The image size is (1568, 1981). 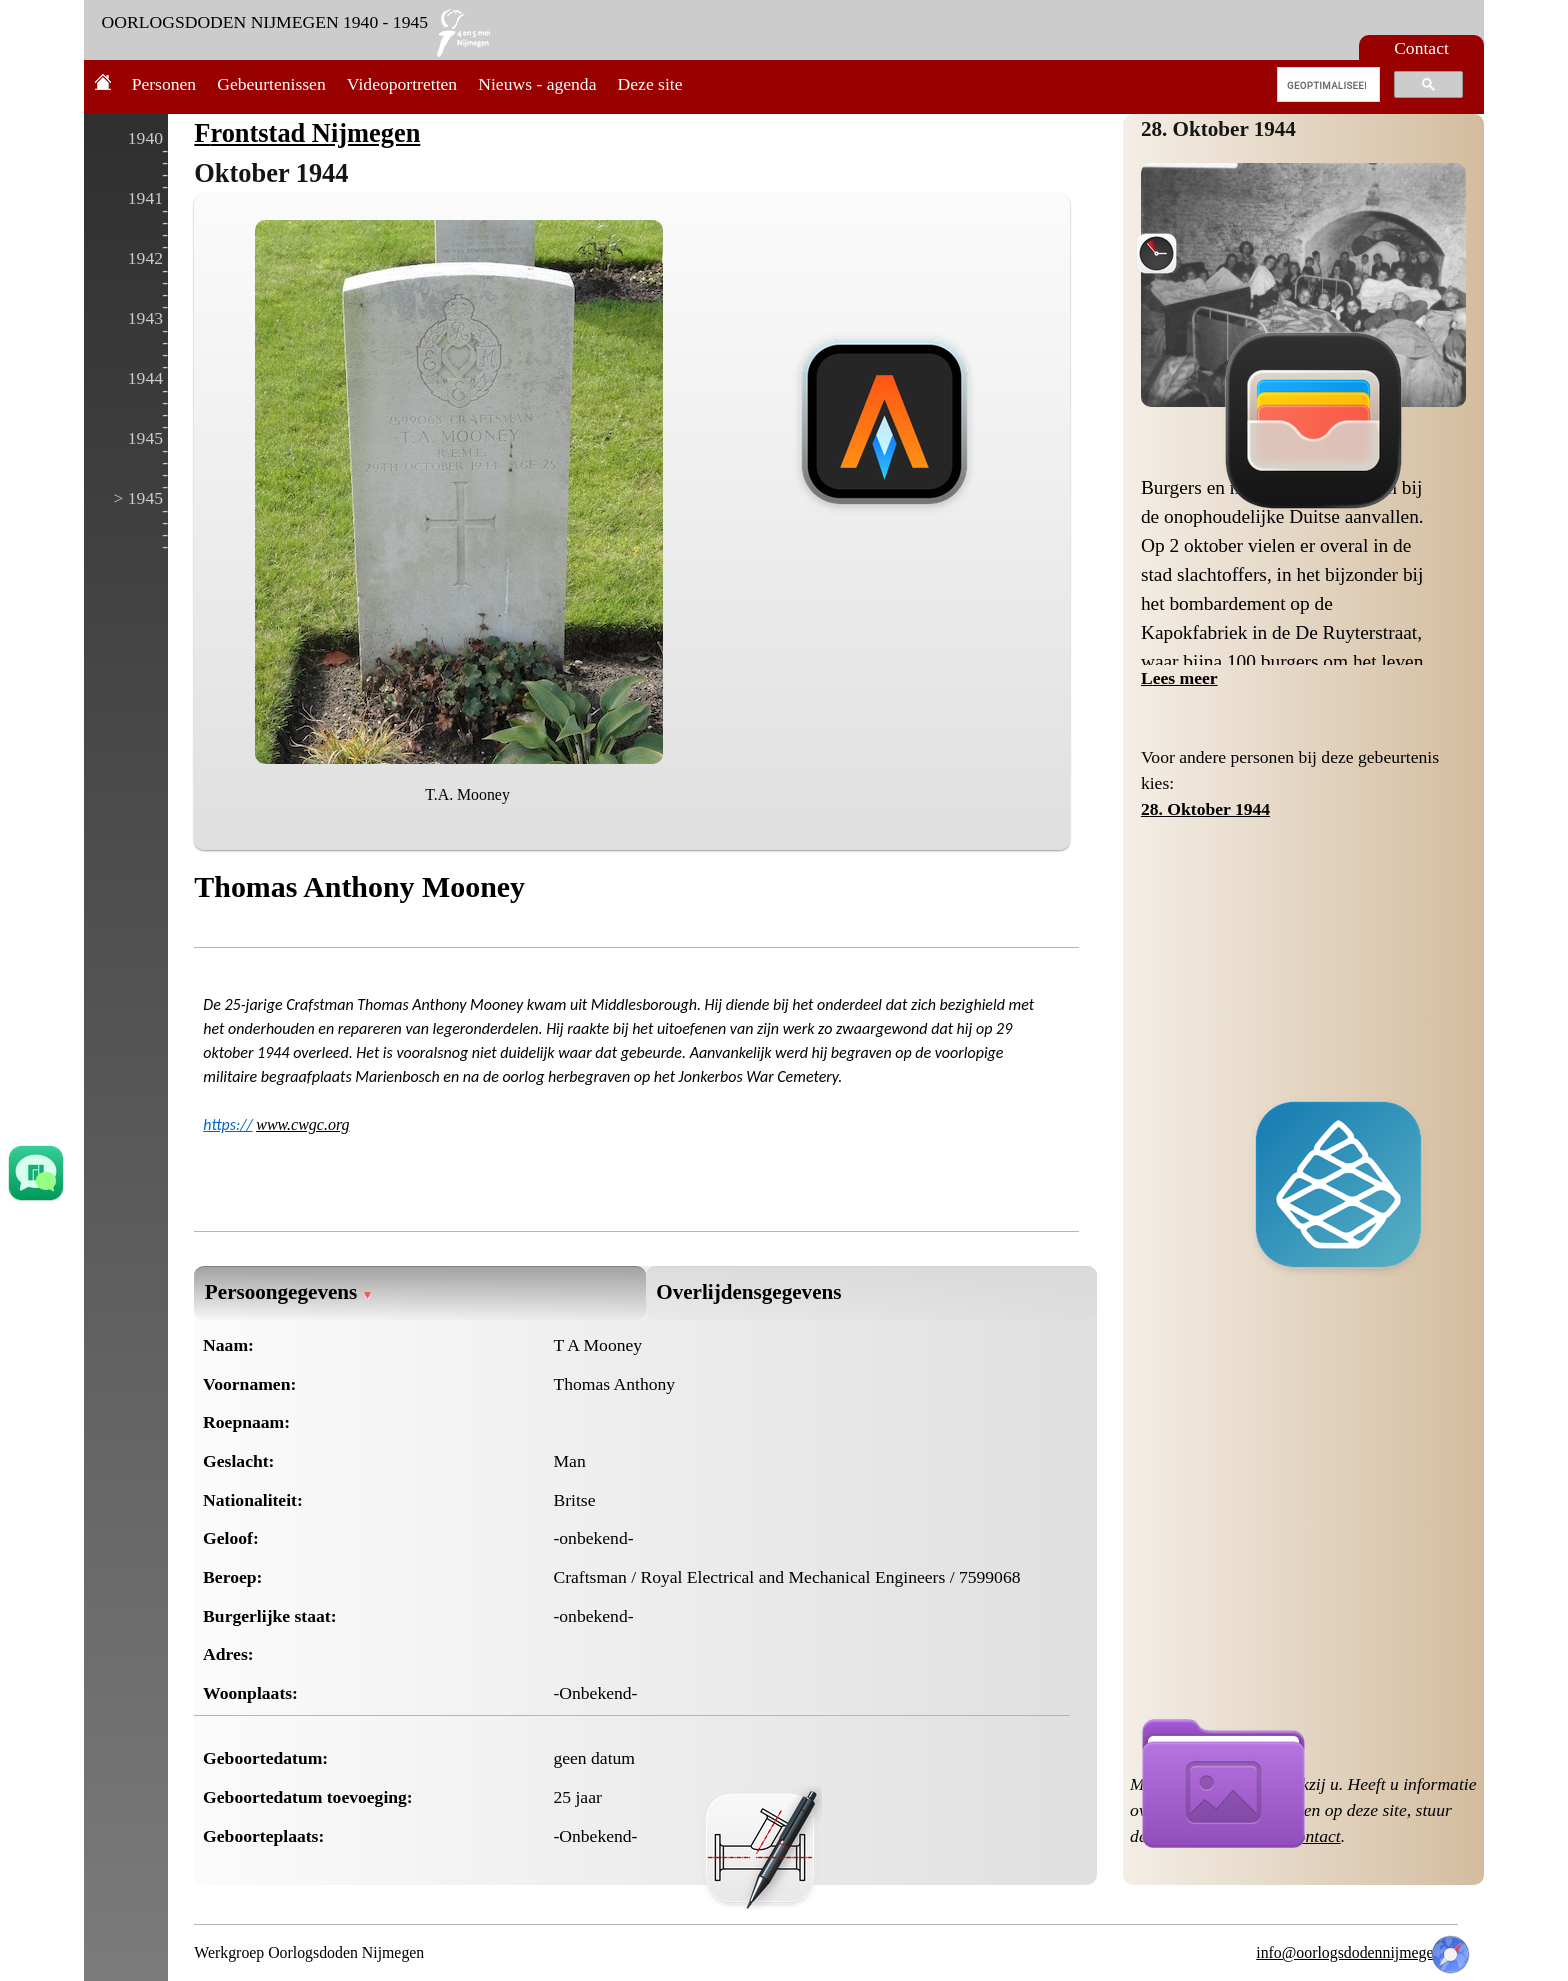 I want to click on open your images folder, so click(x=1223, y=1783).